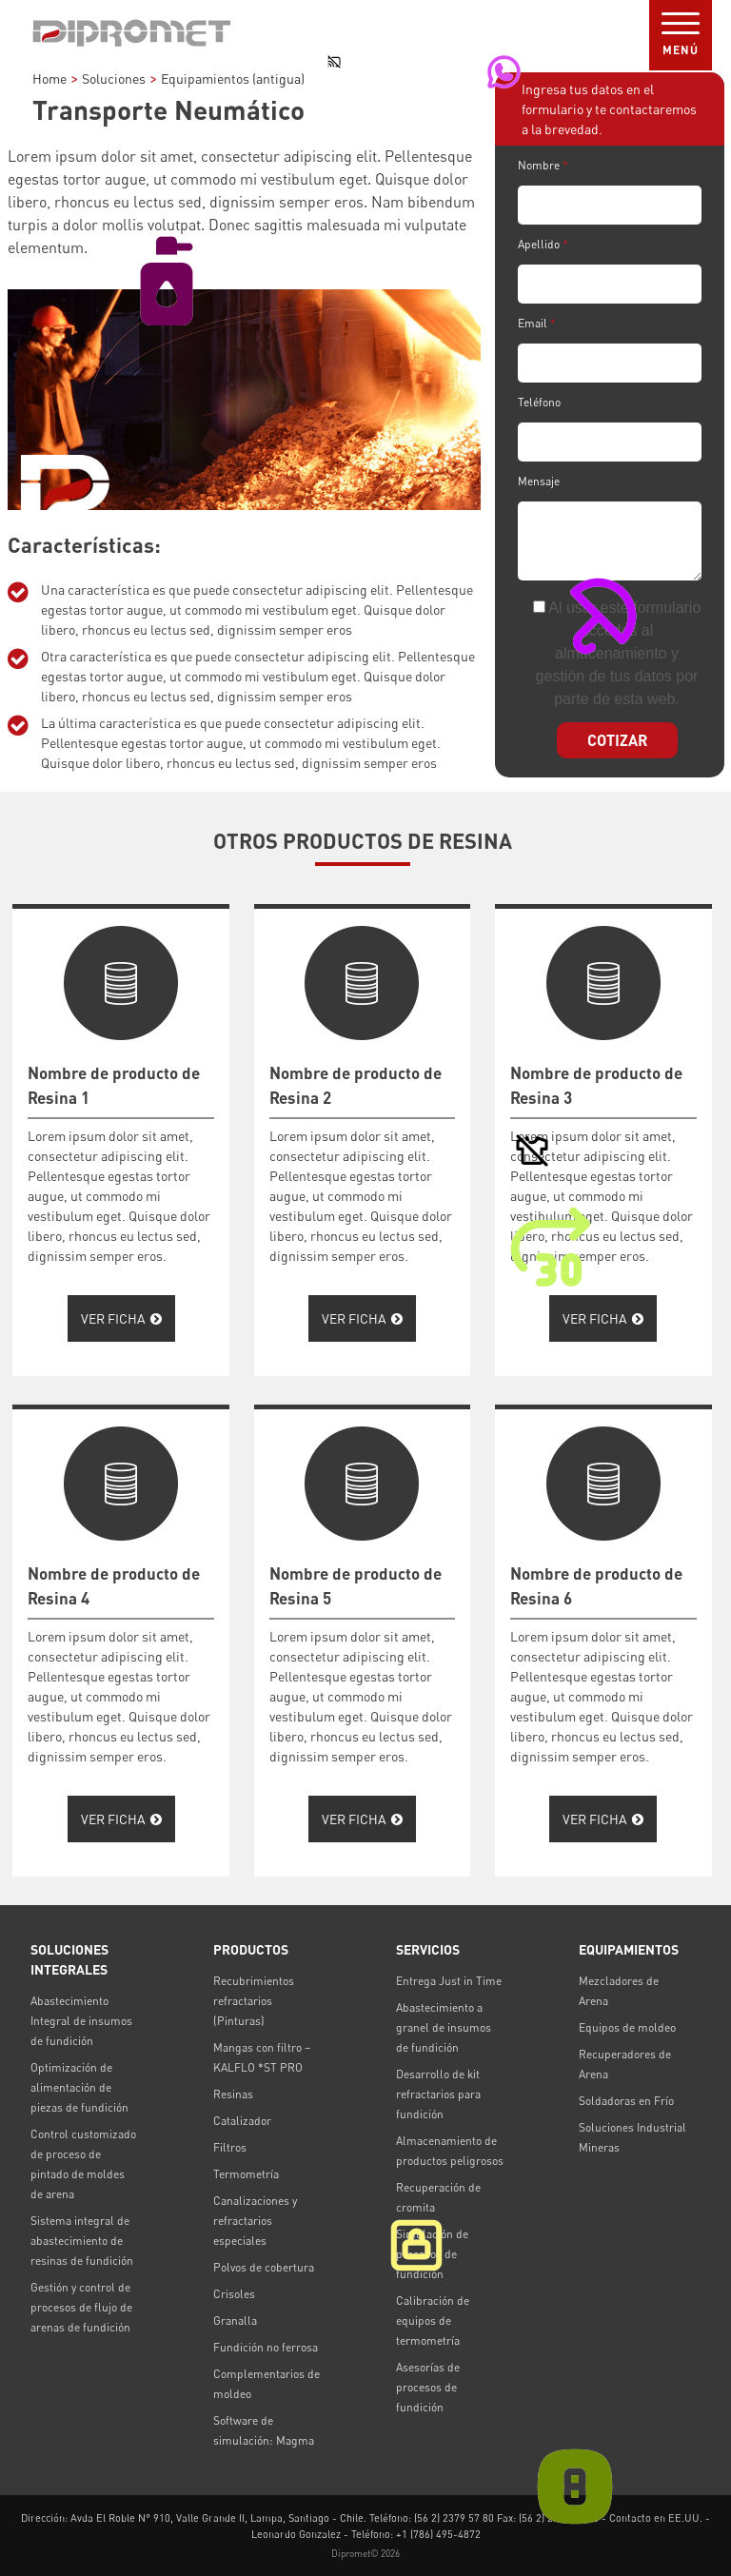 Image resolution: width=731 pixels, height=2576 pixels. Describe the element at coordinates (532, 1150) in the screenshot. I see `clothing item unavailable or out of stock` at that location.